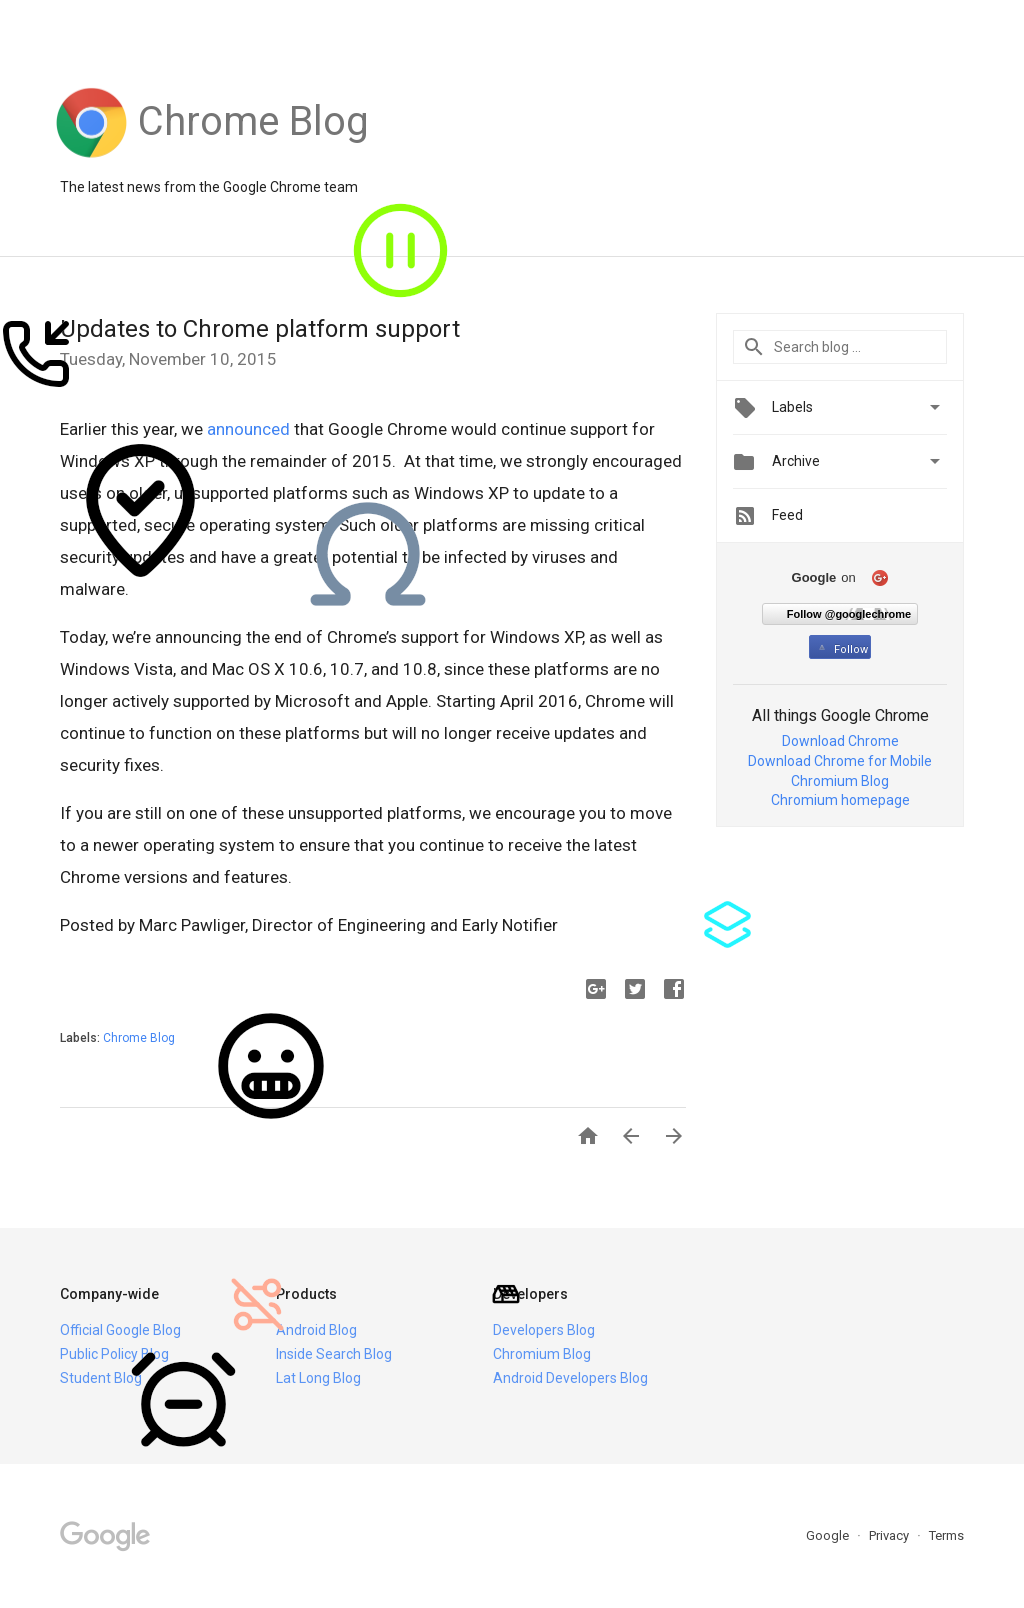 The height and width of the screenshot is (1608, 1024). What do you see at coordinates (271, 1066) in the screenshot?
I see `indicates an awkward or uncomfortable situation` at bounding box center [271, 1066].